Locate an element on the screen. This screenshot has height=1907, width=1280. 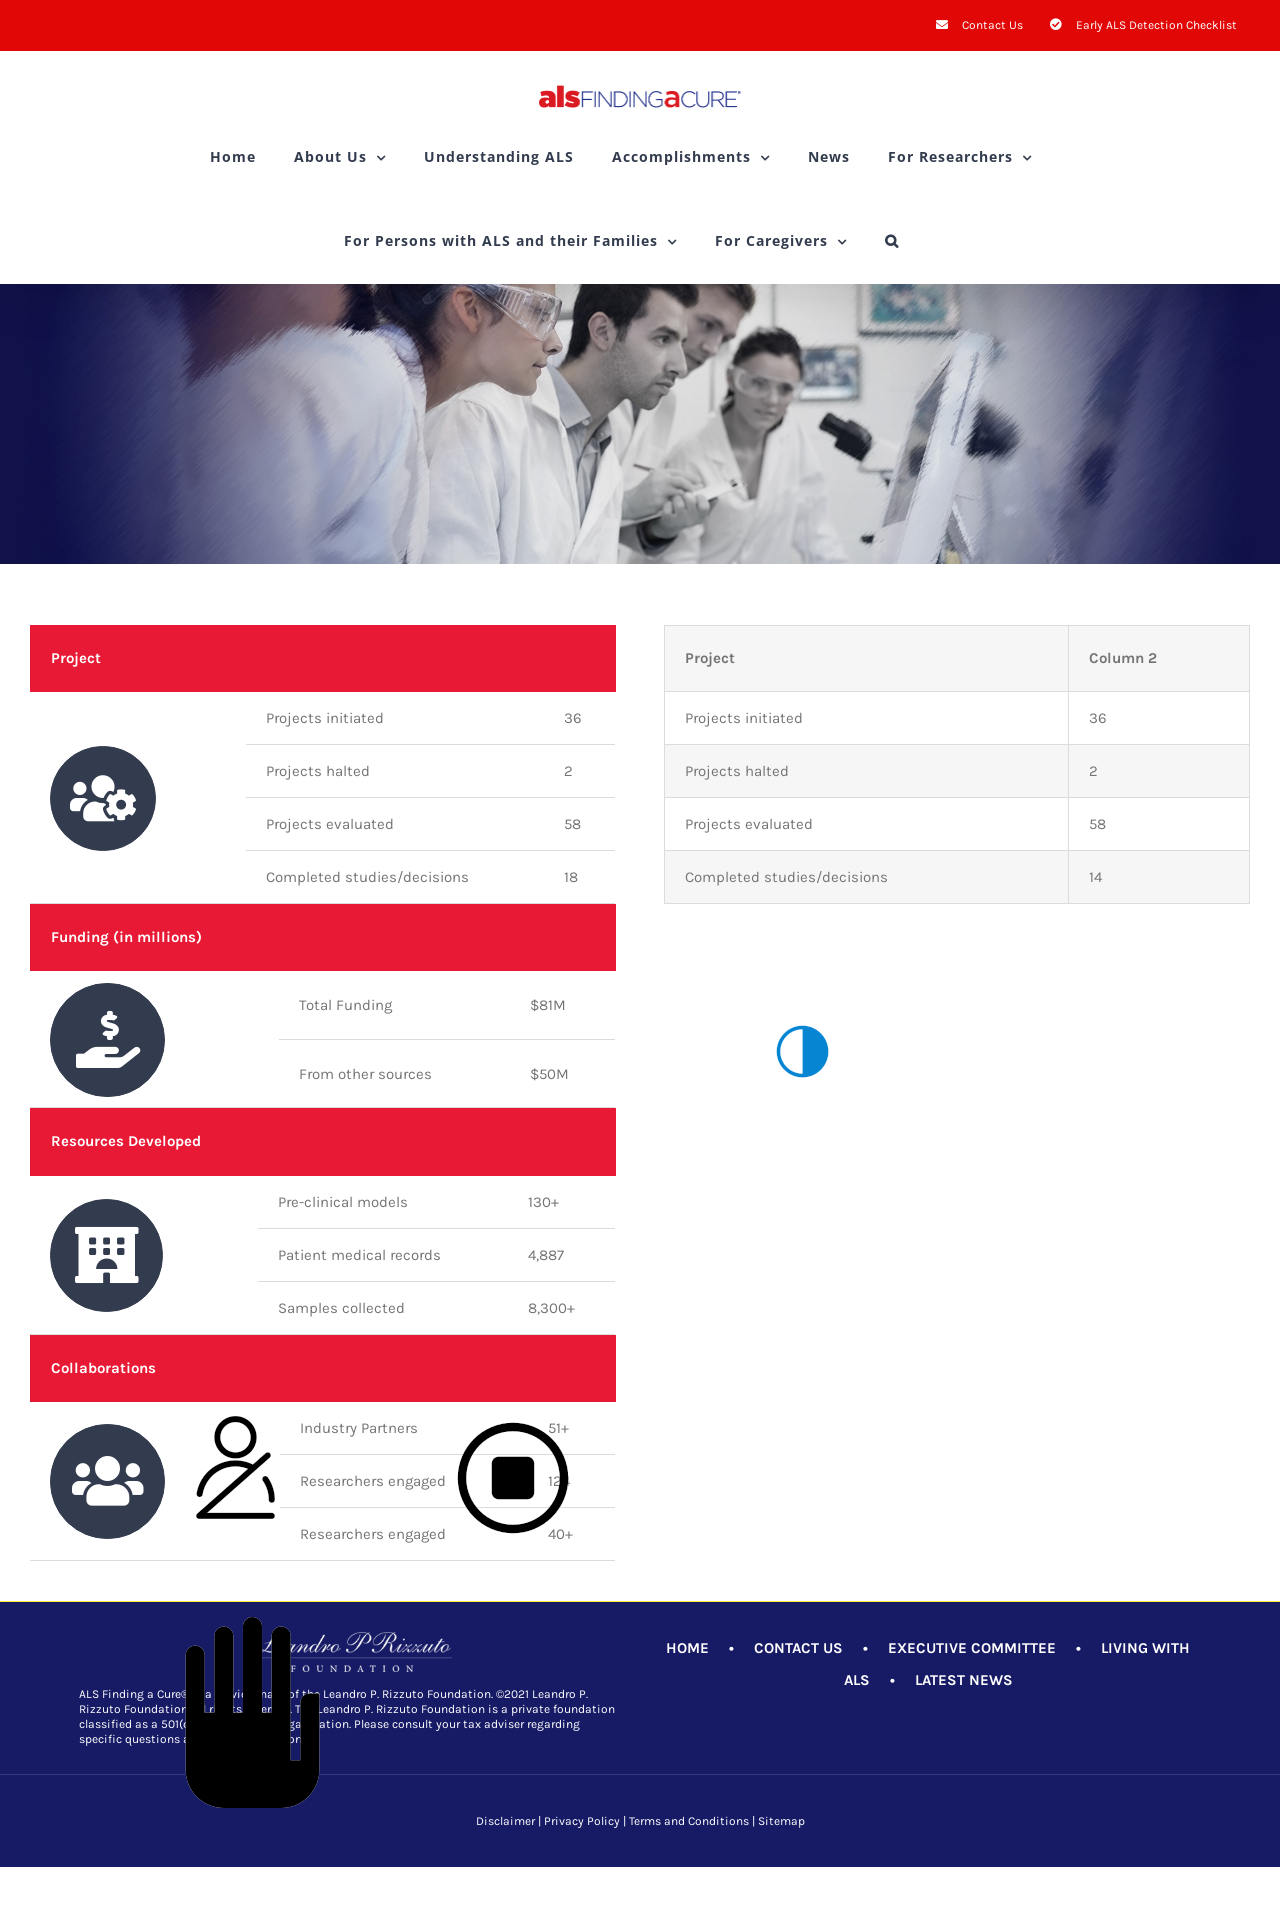
fasten seatbelt reminder indicator is located at coordinates (235, 1467).